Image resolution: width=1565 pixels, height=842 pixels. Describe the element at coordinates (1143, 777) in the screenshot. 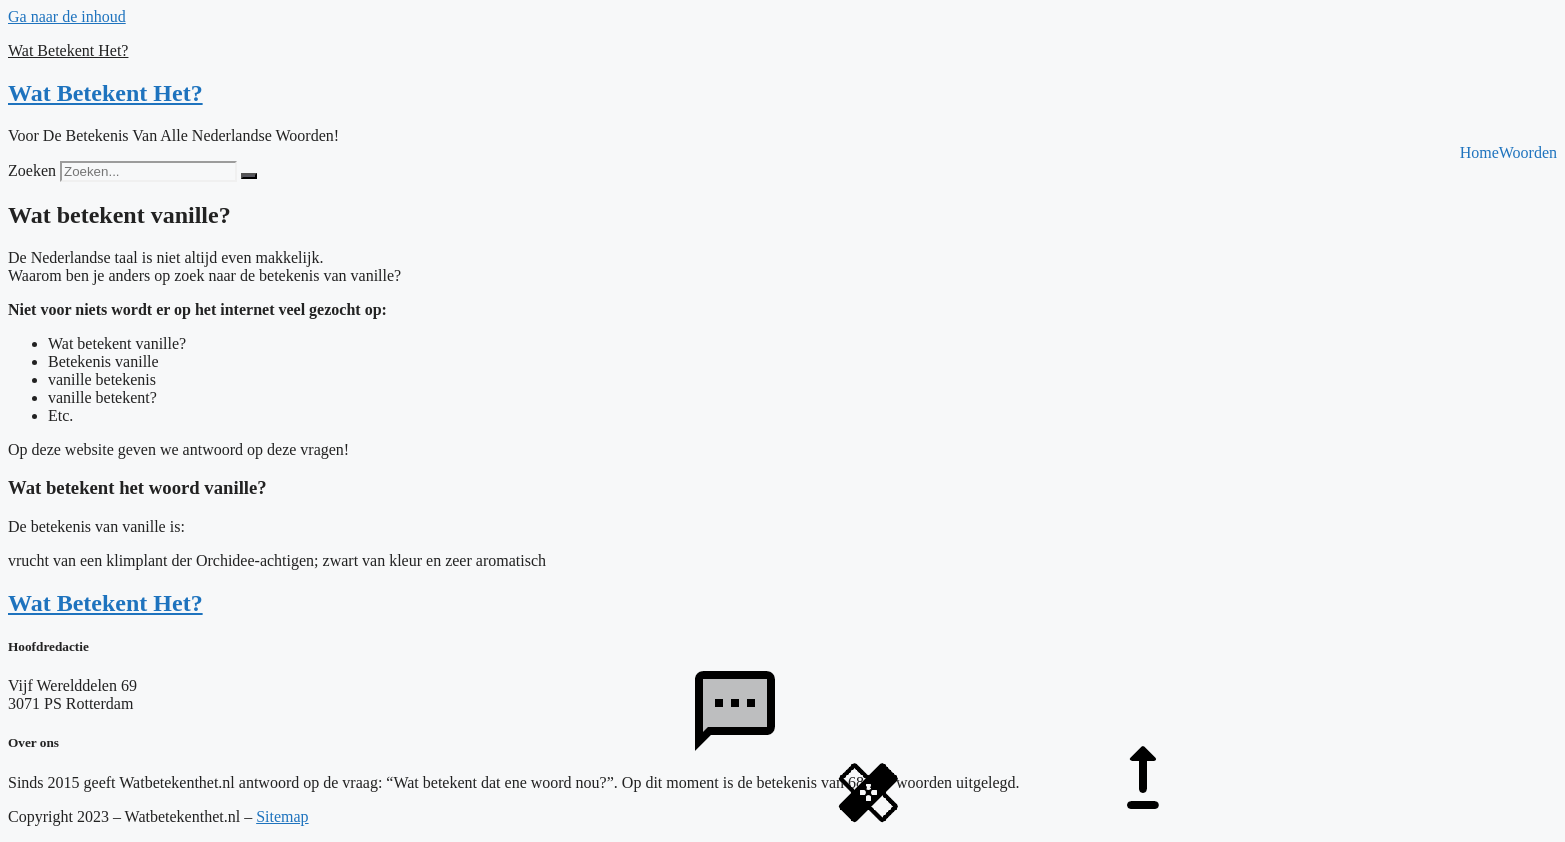

I see `upgrade to a newer version` at that location.